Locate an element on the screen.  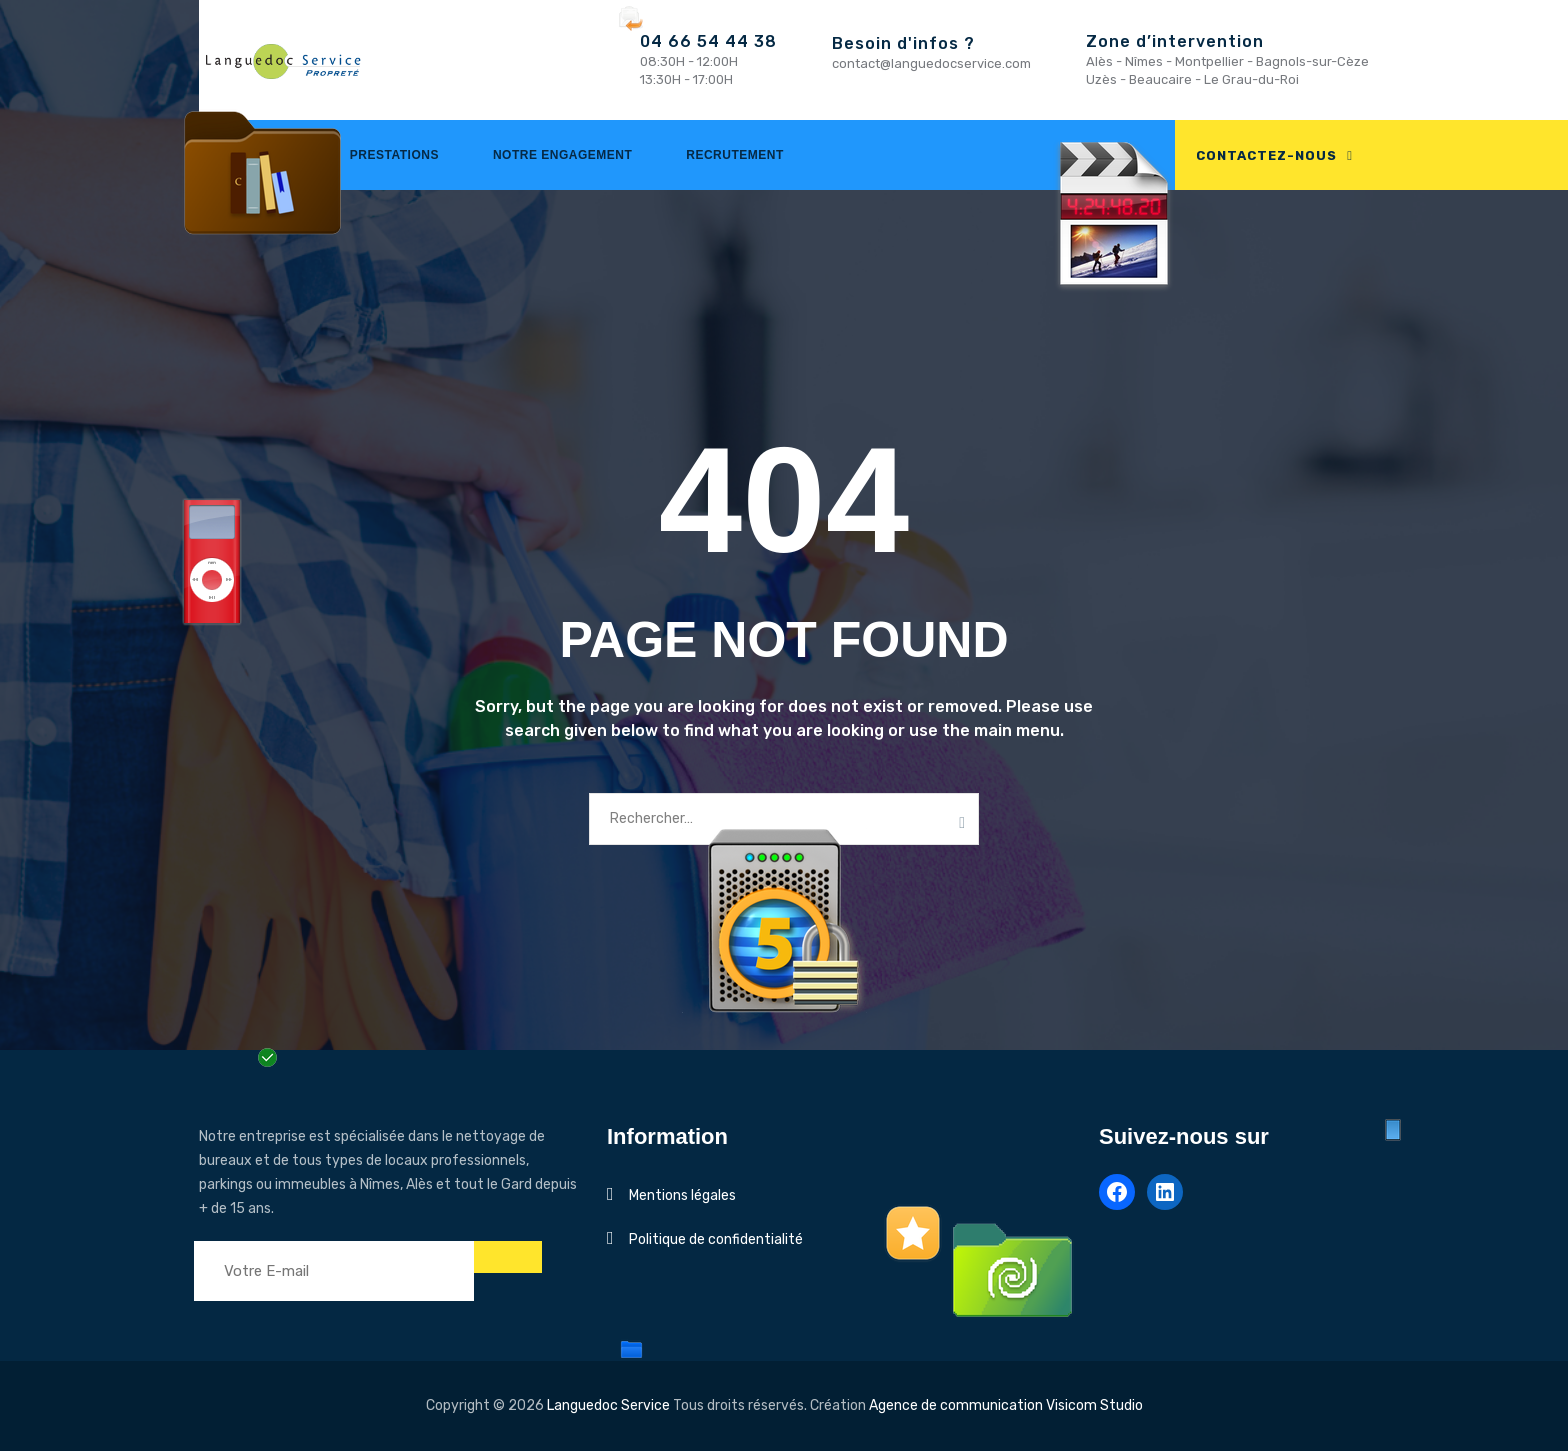
open GameJolt files folder is located at coordinates (1012, 1273).